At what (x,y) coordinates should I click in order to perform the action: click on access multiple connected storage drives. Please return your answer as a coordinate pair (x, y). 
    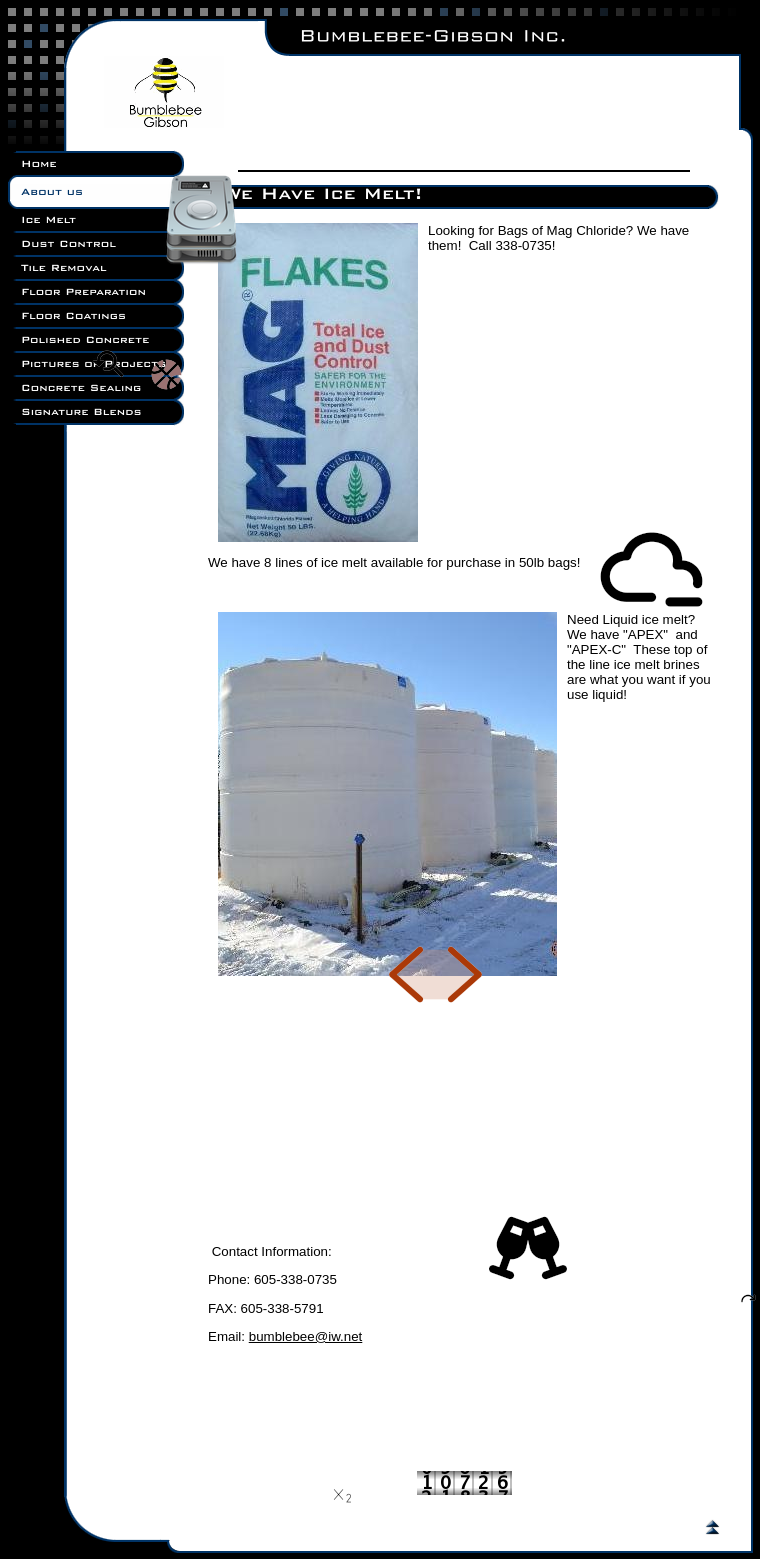
    Looking at the image, I should click on (201, 219).